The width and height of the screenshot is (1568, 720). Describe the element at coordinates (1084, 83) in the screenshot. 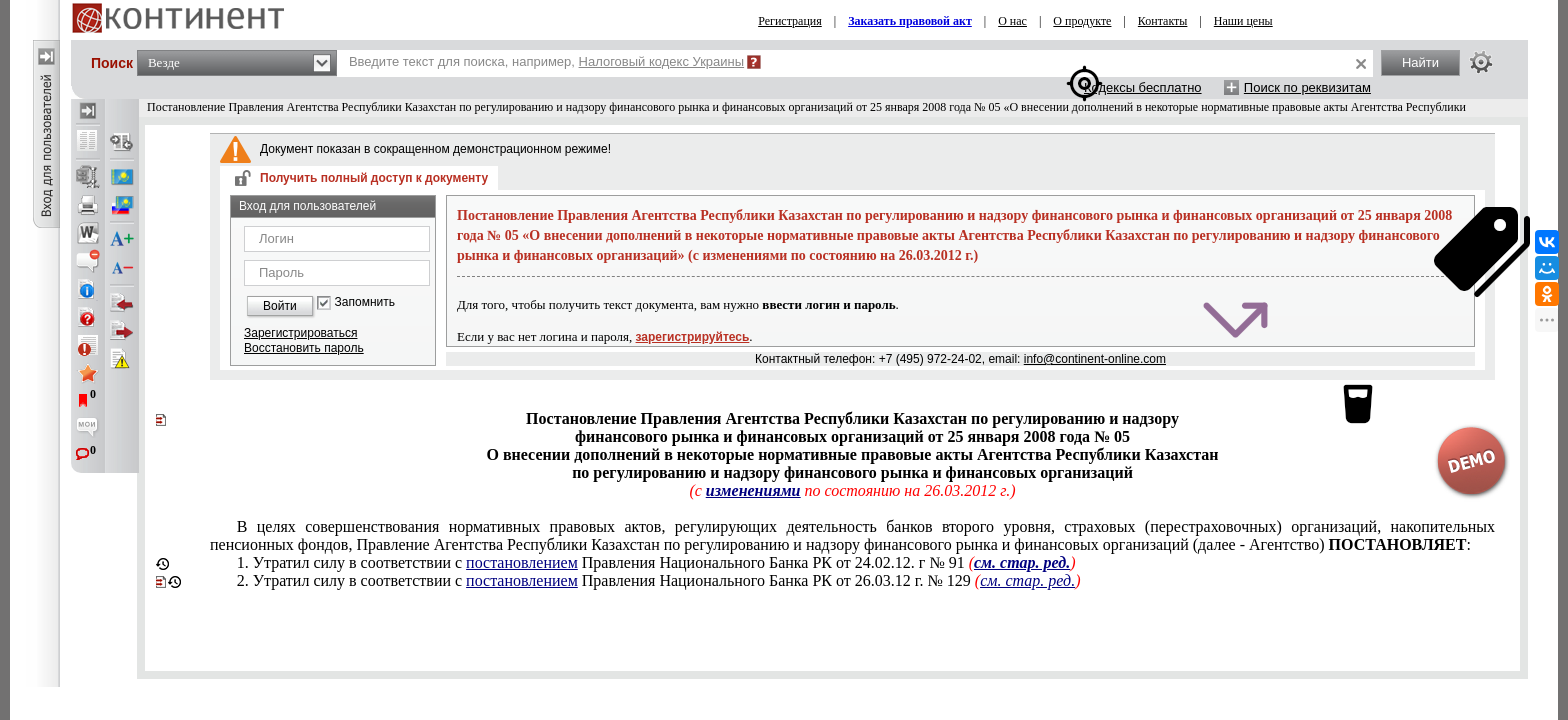

I see `center map on current location` at that location.